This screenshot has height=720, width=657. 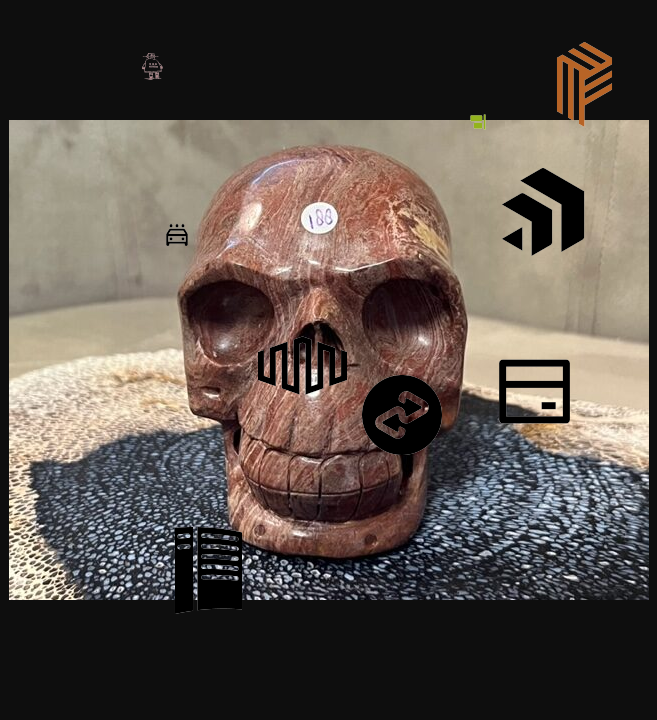 What do you see at coordinates (402, 415) in the screenshot?
I see `pay with afterpay at checkout` at bounding box center [402, 415].